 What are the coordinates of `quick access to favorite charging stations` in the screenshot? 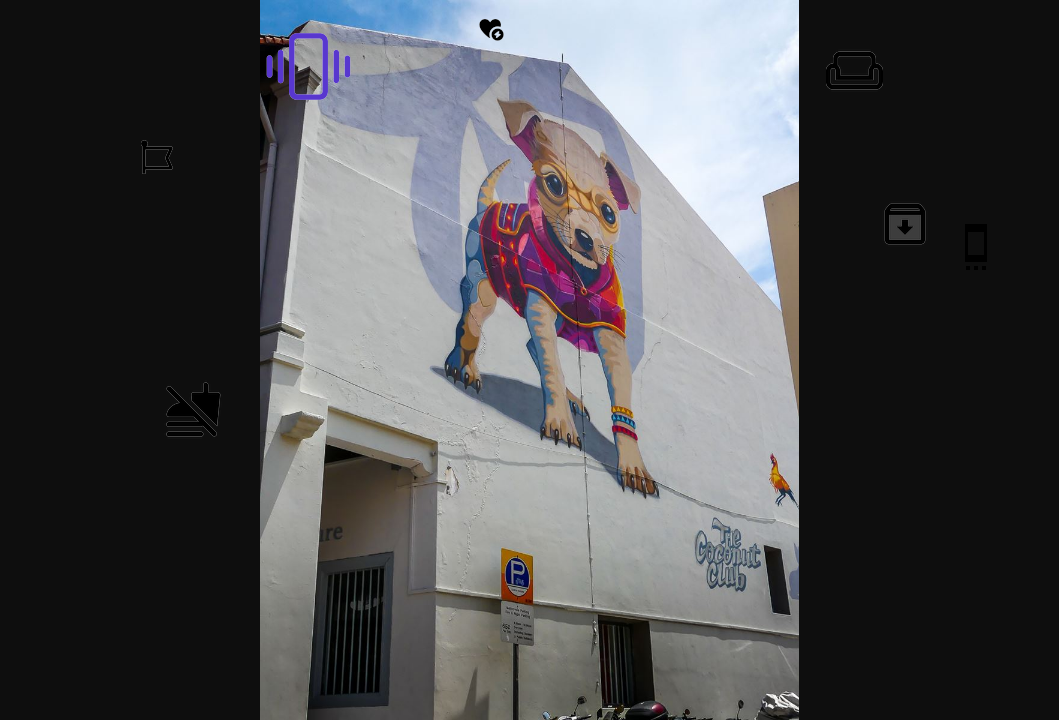 It's located at (491, 28).